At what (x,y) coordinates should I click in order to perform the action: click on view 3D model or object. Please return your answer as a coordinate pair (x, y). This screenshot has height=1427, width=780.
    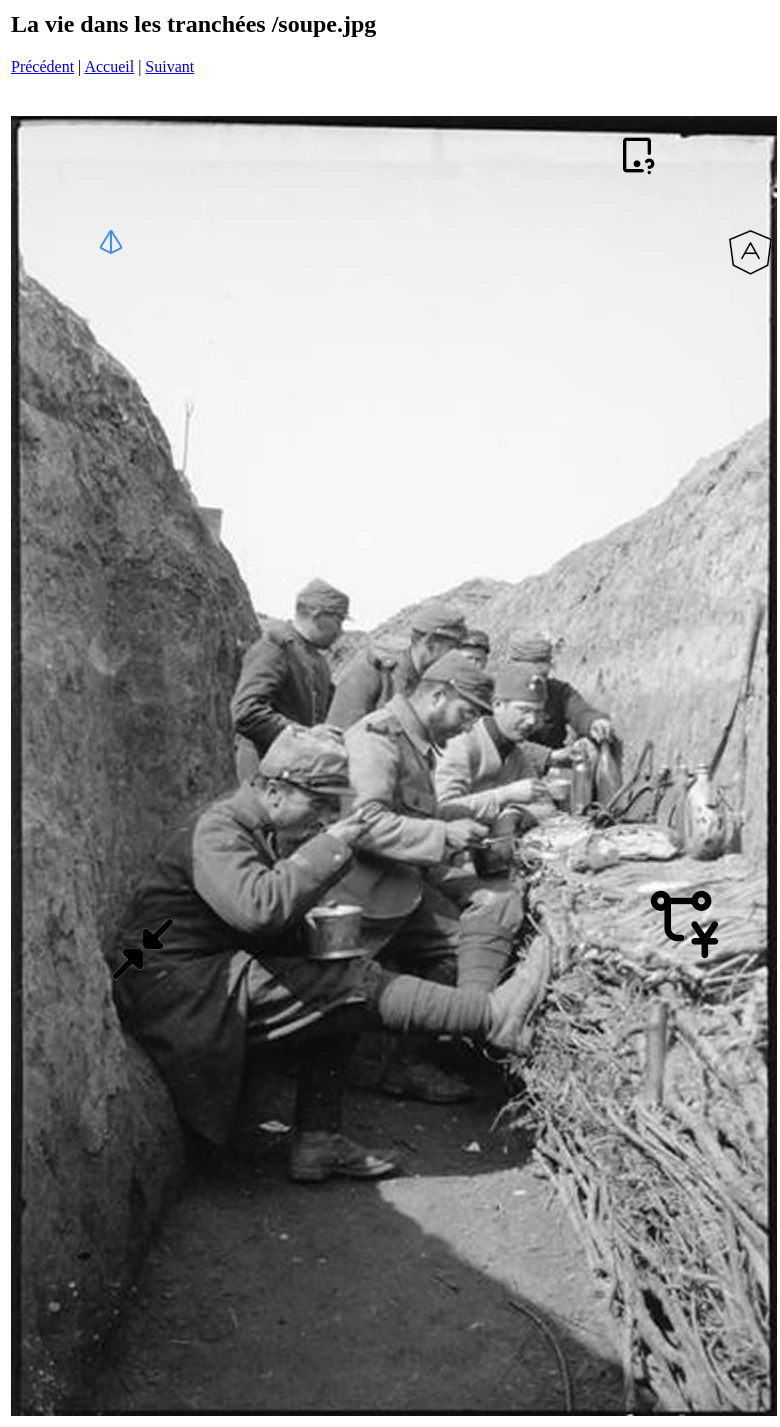
    Looking at the image, I should click on (111, 242).